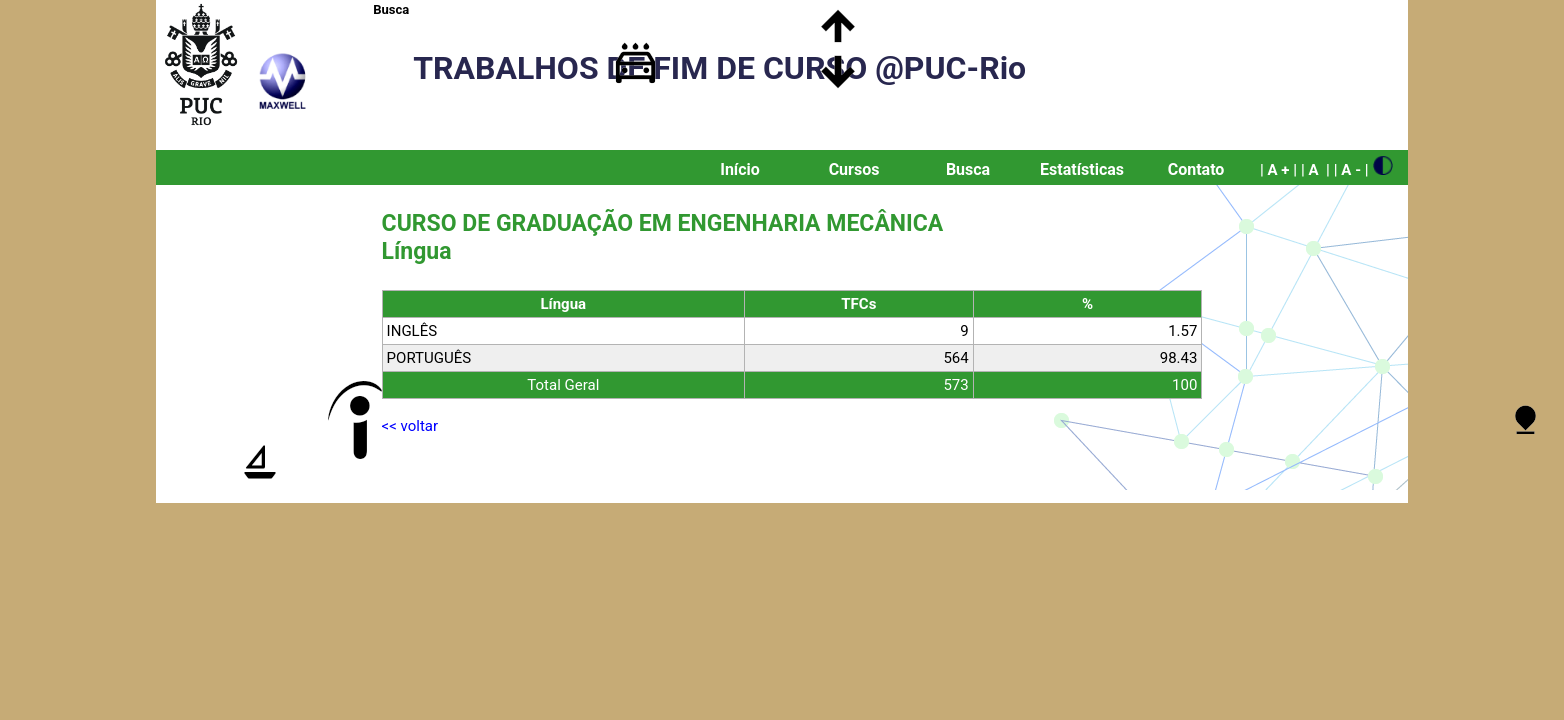 Image resolution: width=1564 pixels, height=720 pixels. I want to click on navigate to sailing or boating features, so click(260, 462).